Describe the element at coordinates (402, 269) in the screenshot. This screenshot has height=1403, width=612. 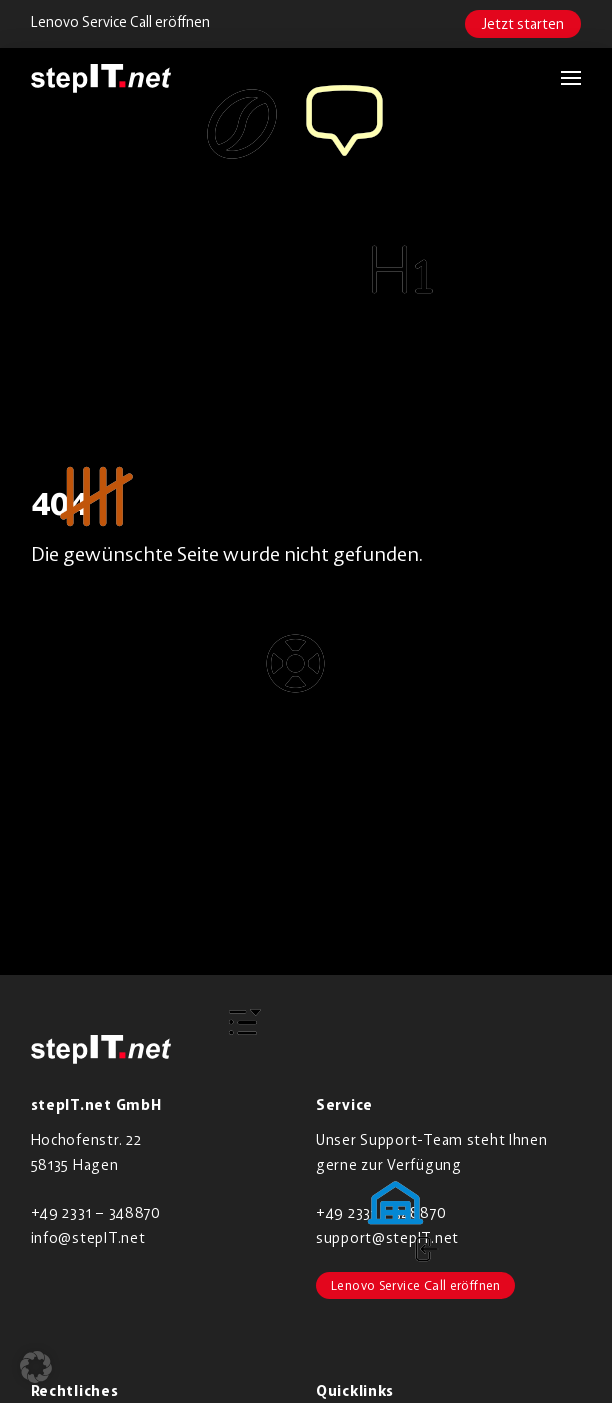
I see `format text as heading level 1` at that location.